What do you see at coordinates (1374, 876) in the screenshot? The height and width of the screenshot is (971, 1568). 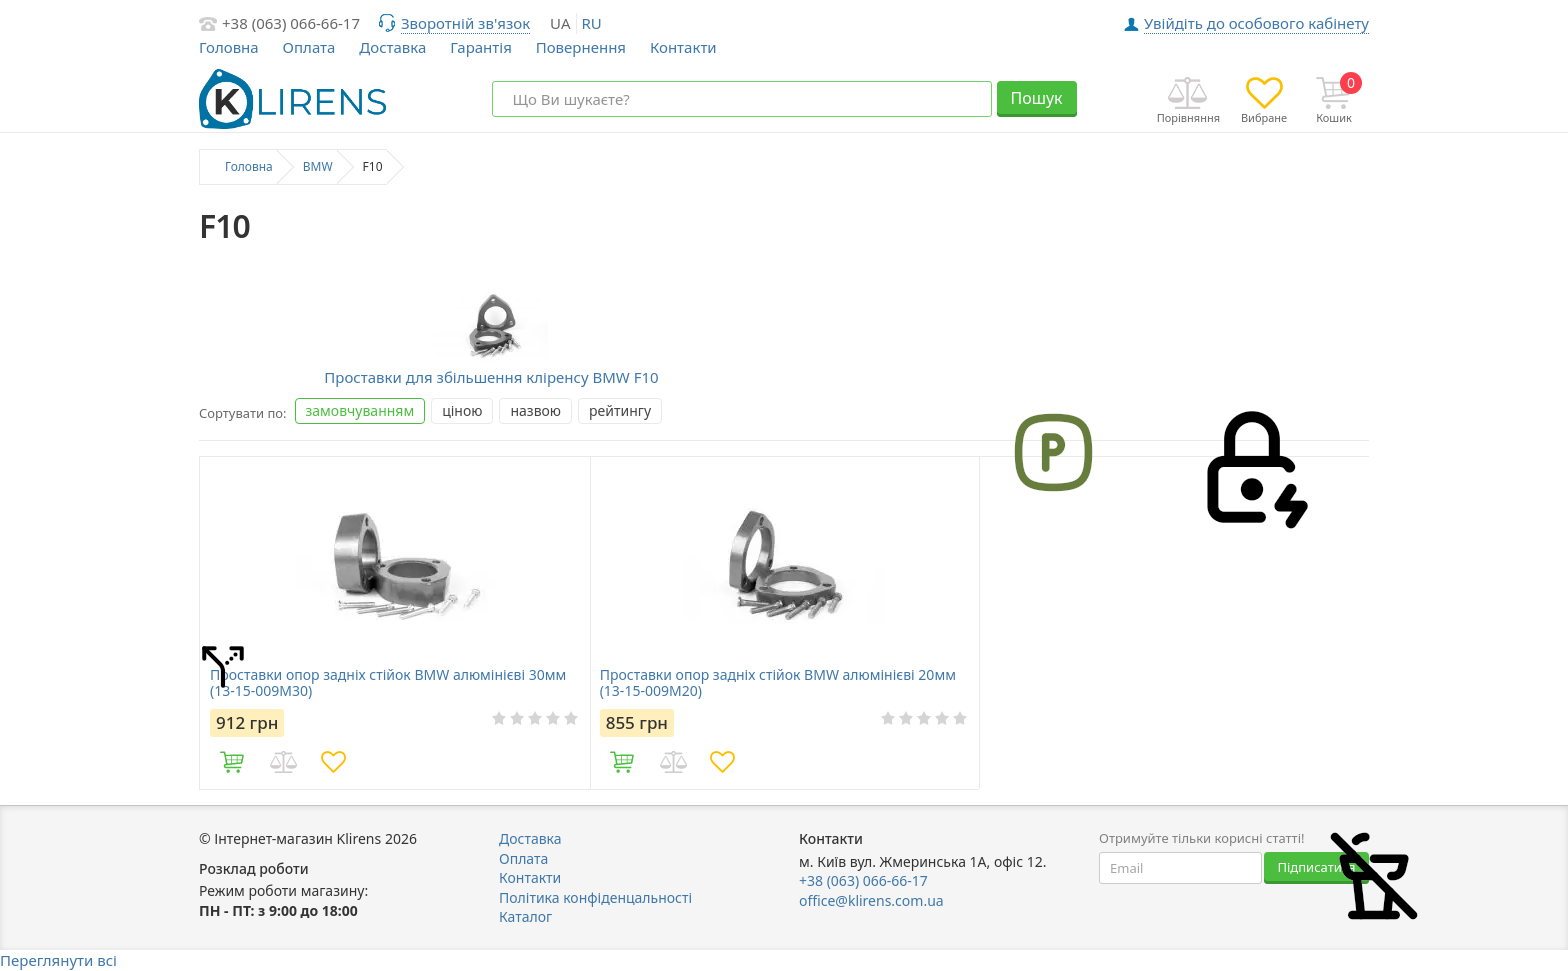 I see `presentation mode disabled` at bounding box center [1374, 876].